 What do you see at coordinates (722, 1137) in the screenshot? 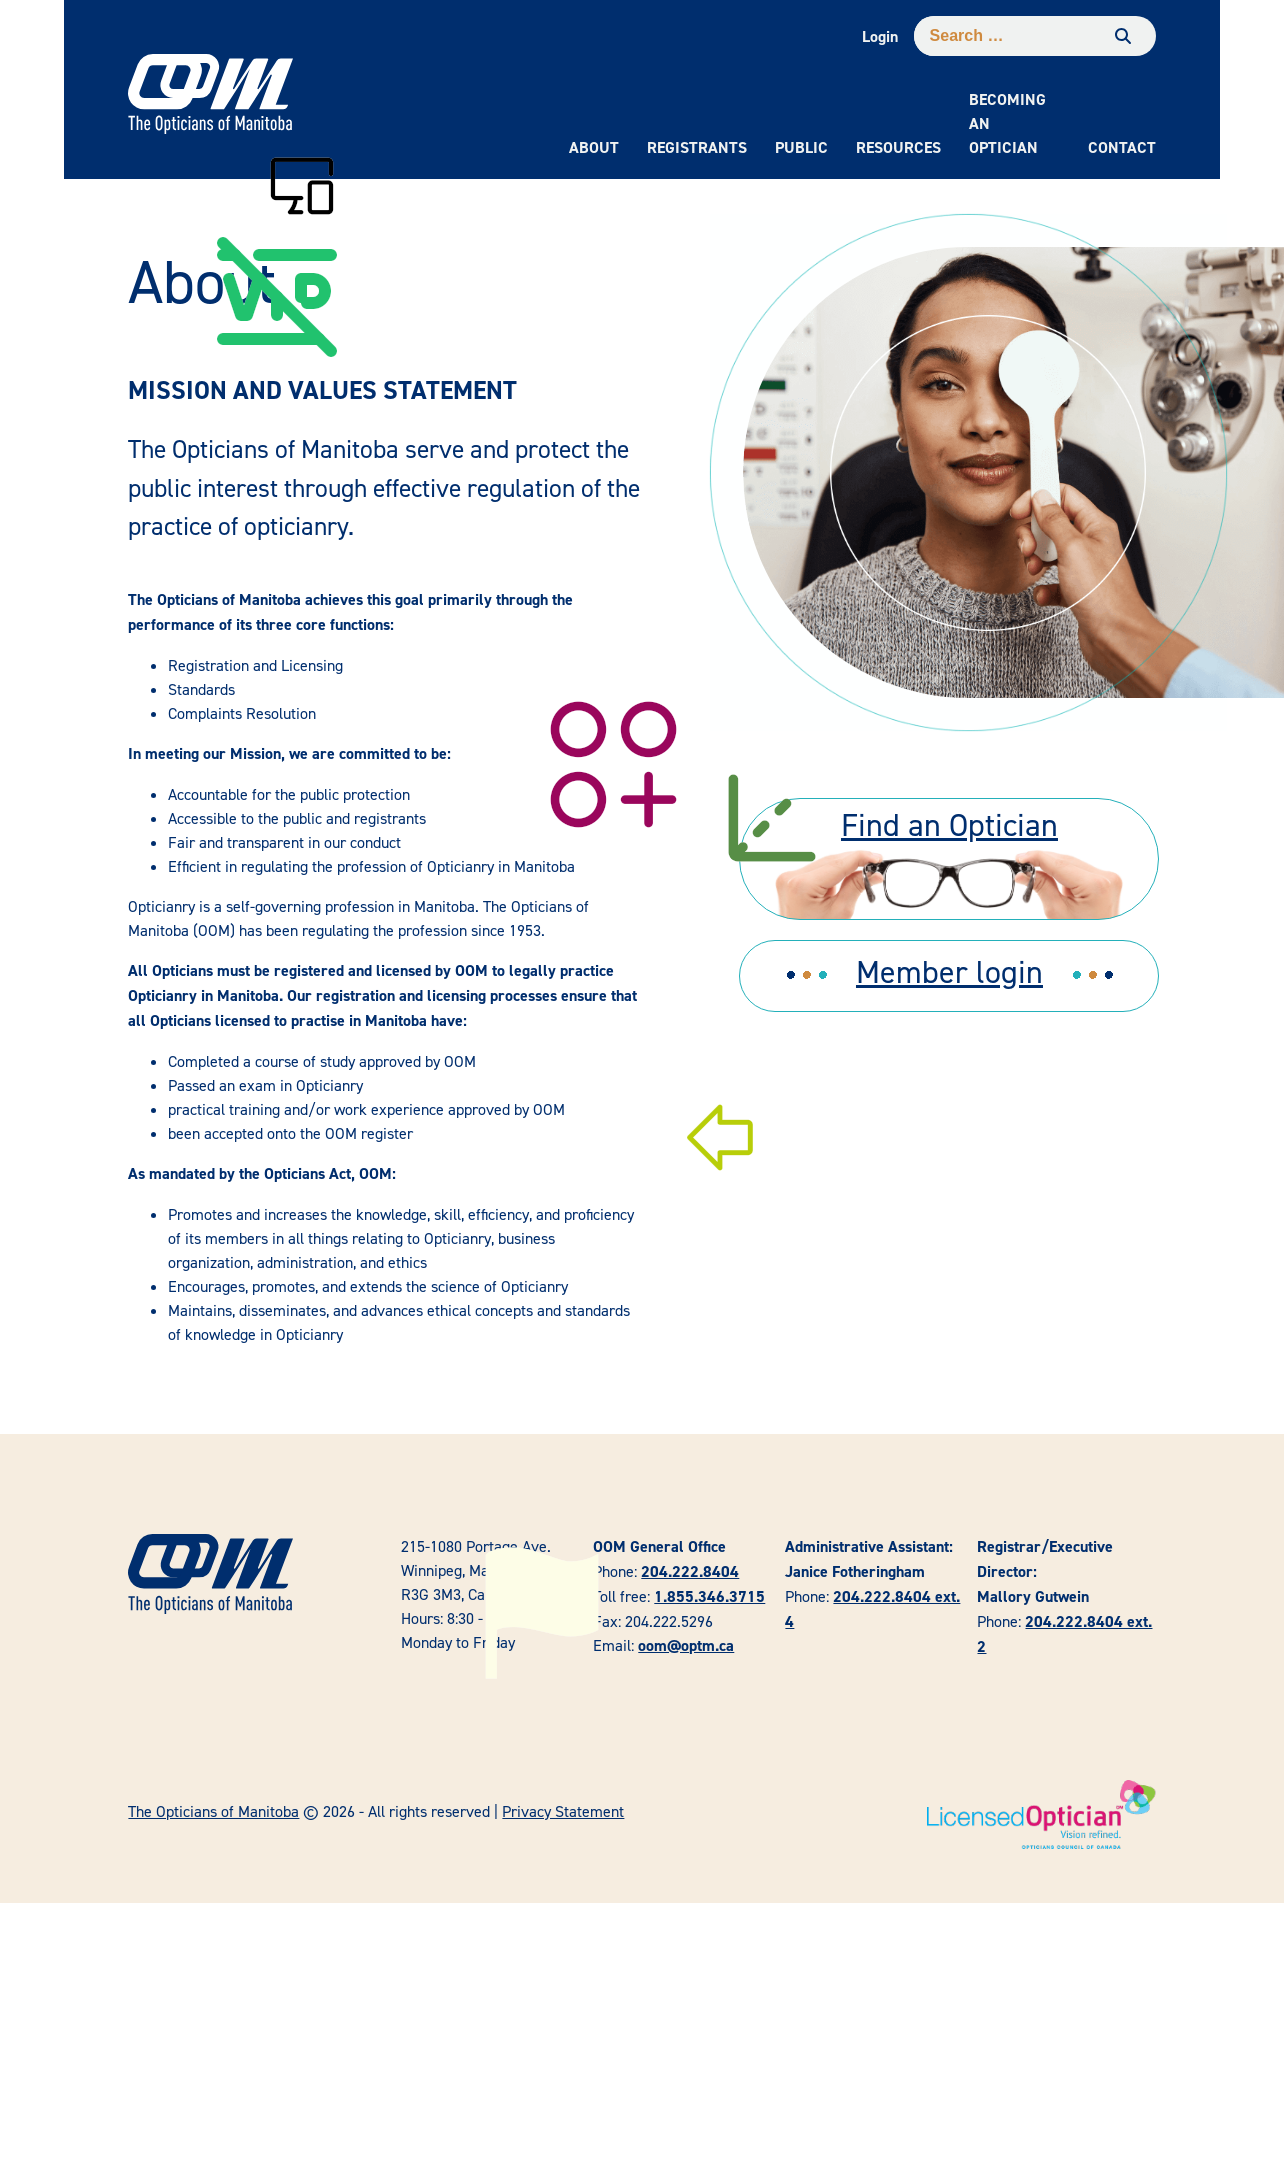
I see `go back to the previous screen` at bounding box center [722, 1137].